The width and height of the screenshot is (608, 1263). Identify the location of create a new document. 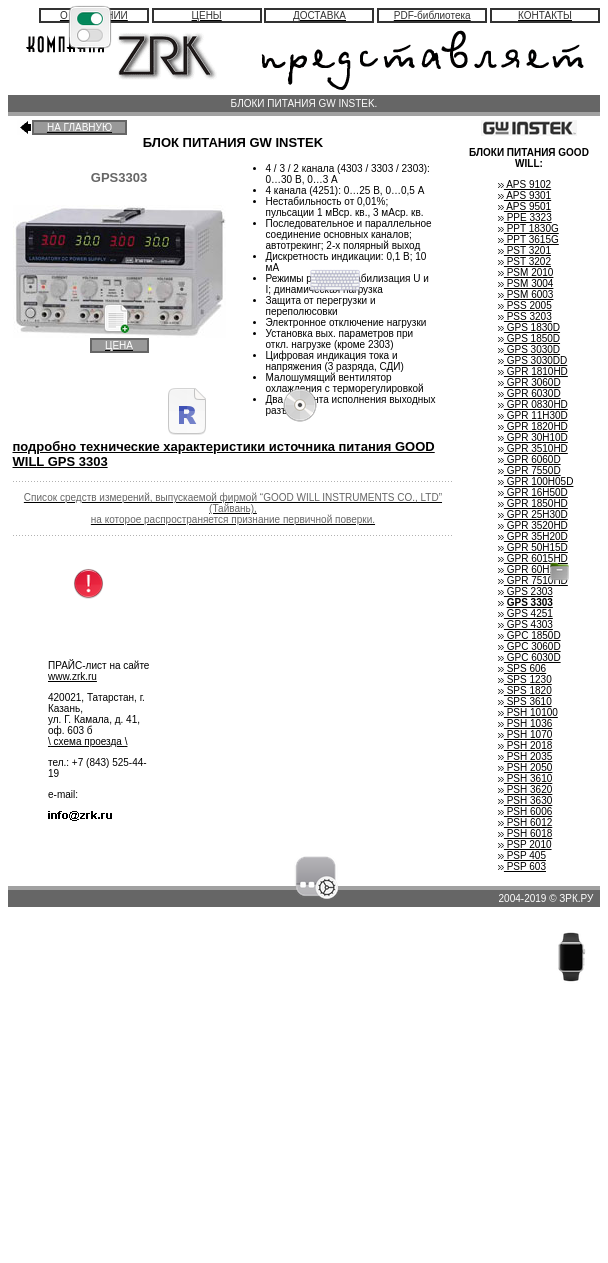
(116, 318).